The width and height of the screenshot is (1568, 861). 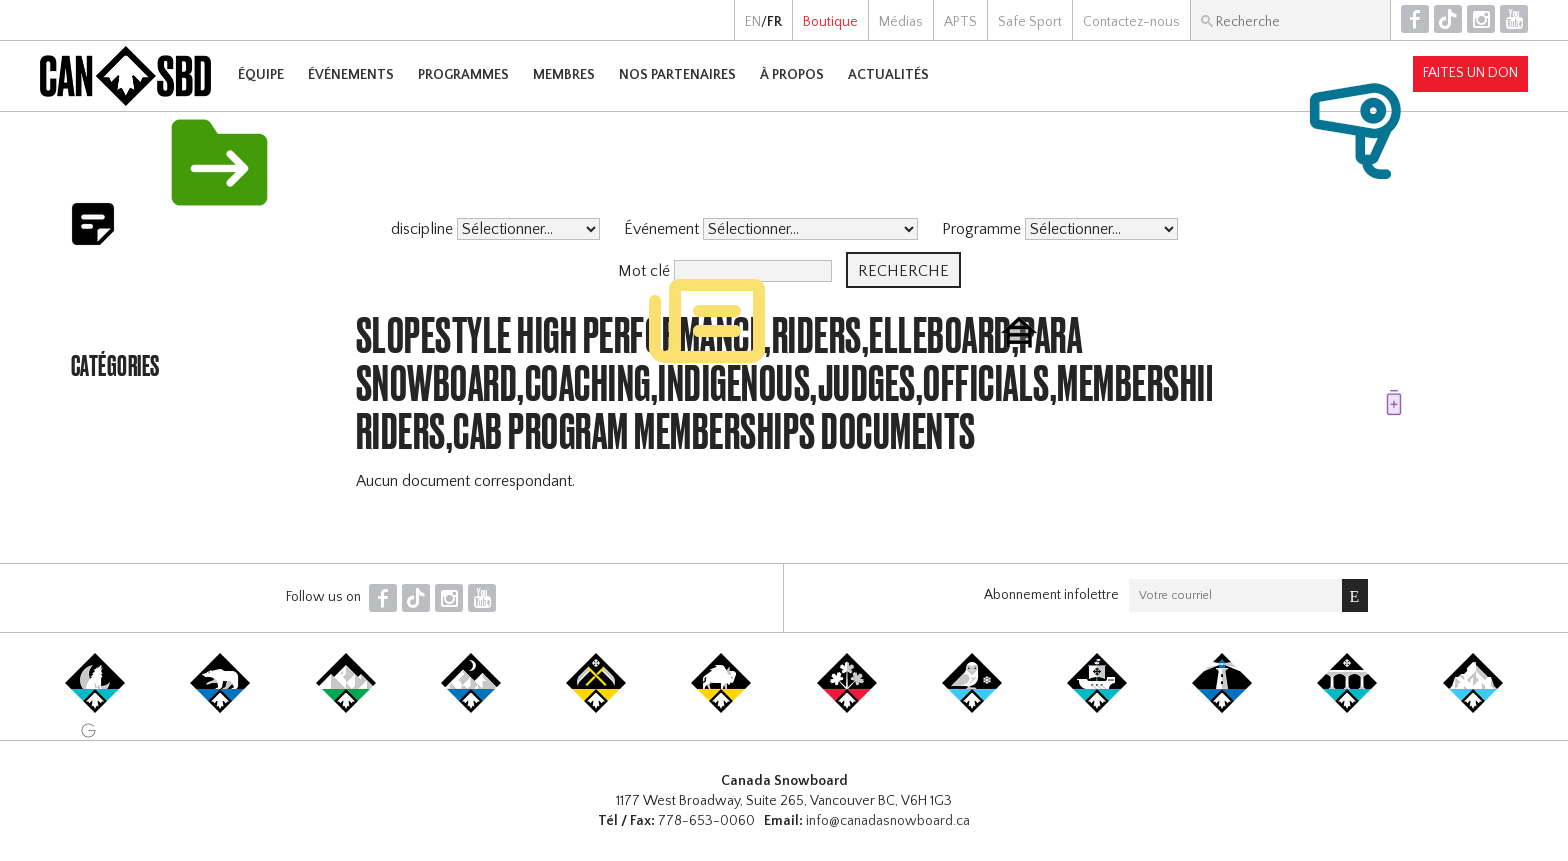 What do you see at coordinates (711, 321) in the screenshot?
I see `view news articles` at bounding box center [711, 321].